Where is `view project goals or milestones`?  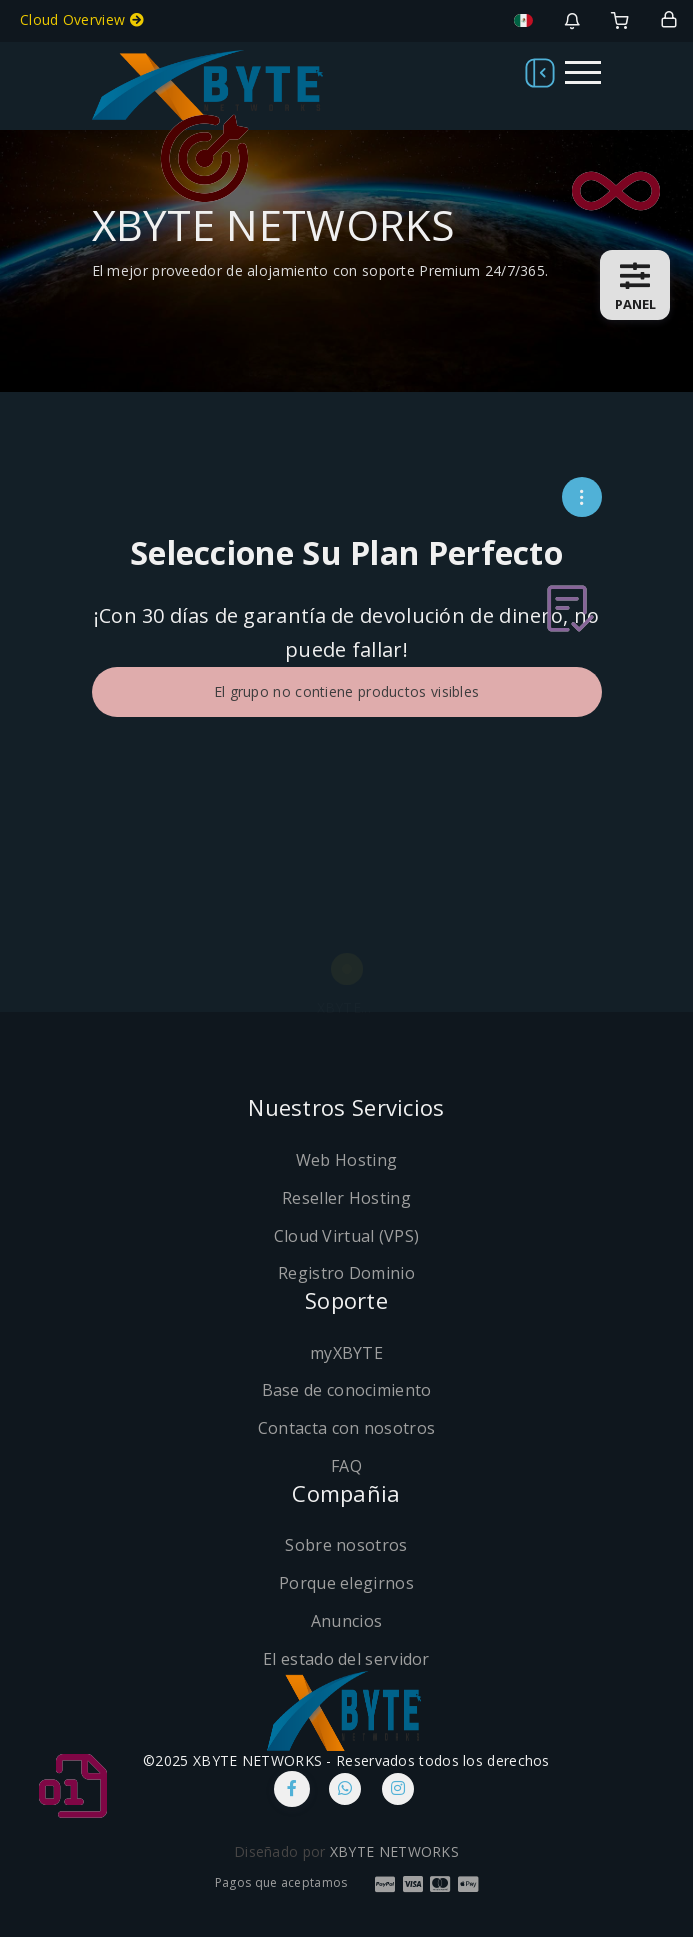
view project goals or milestones is located at coordinates (204, 158).